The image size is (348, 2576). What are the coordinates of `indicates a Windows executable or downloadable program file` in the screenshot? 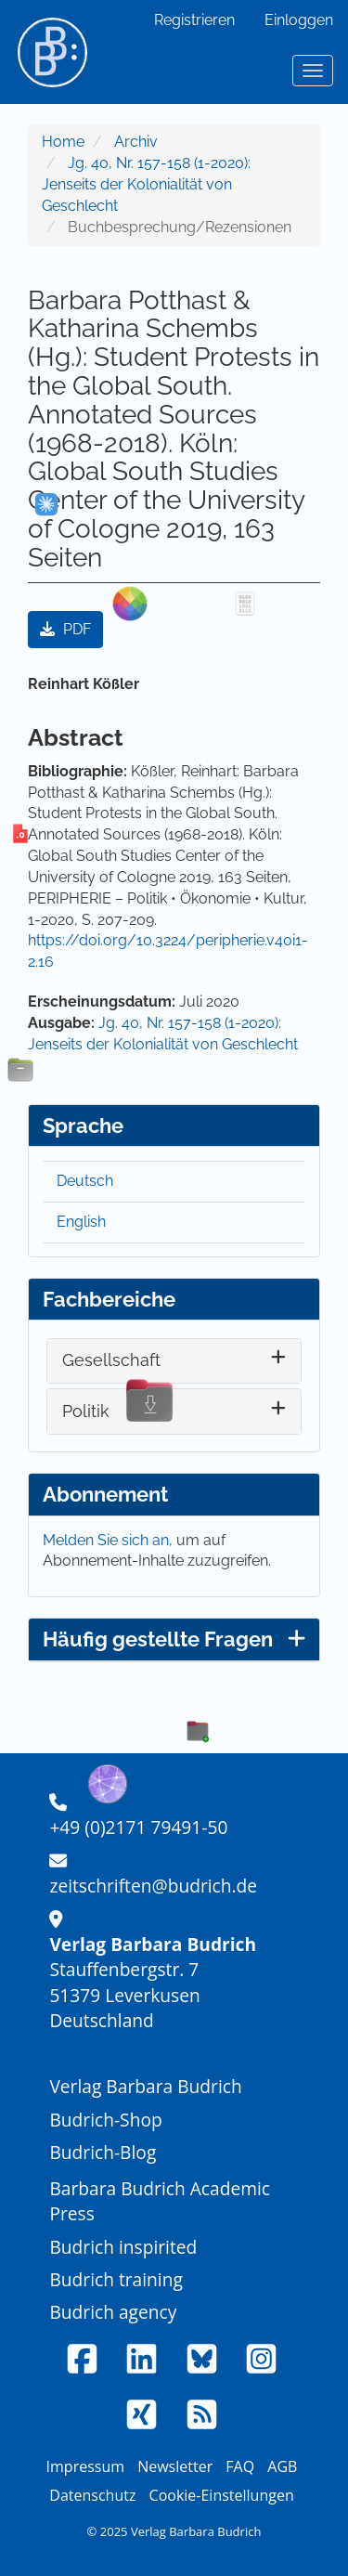 It's located at (245, 604).